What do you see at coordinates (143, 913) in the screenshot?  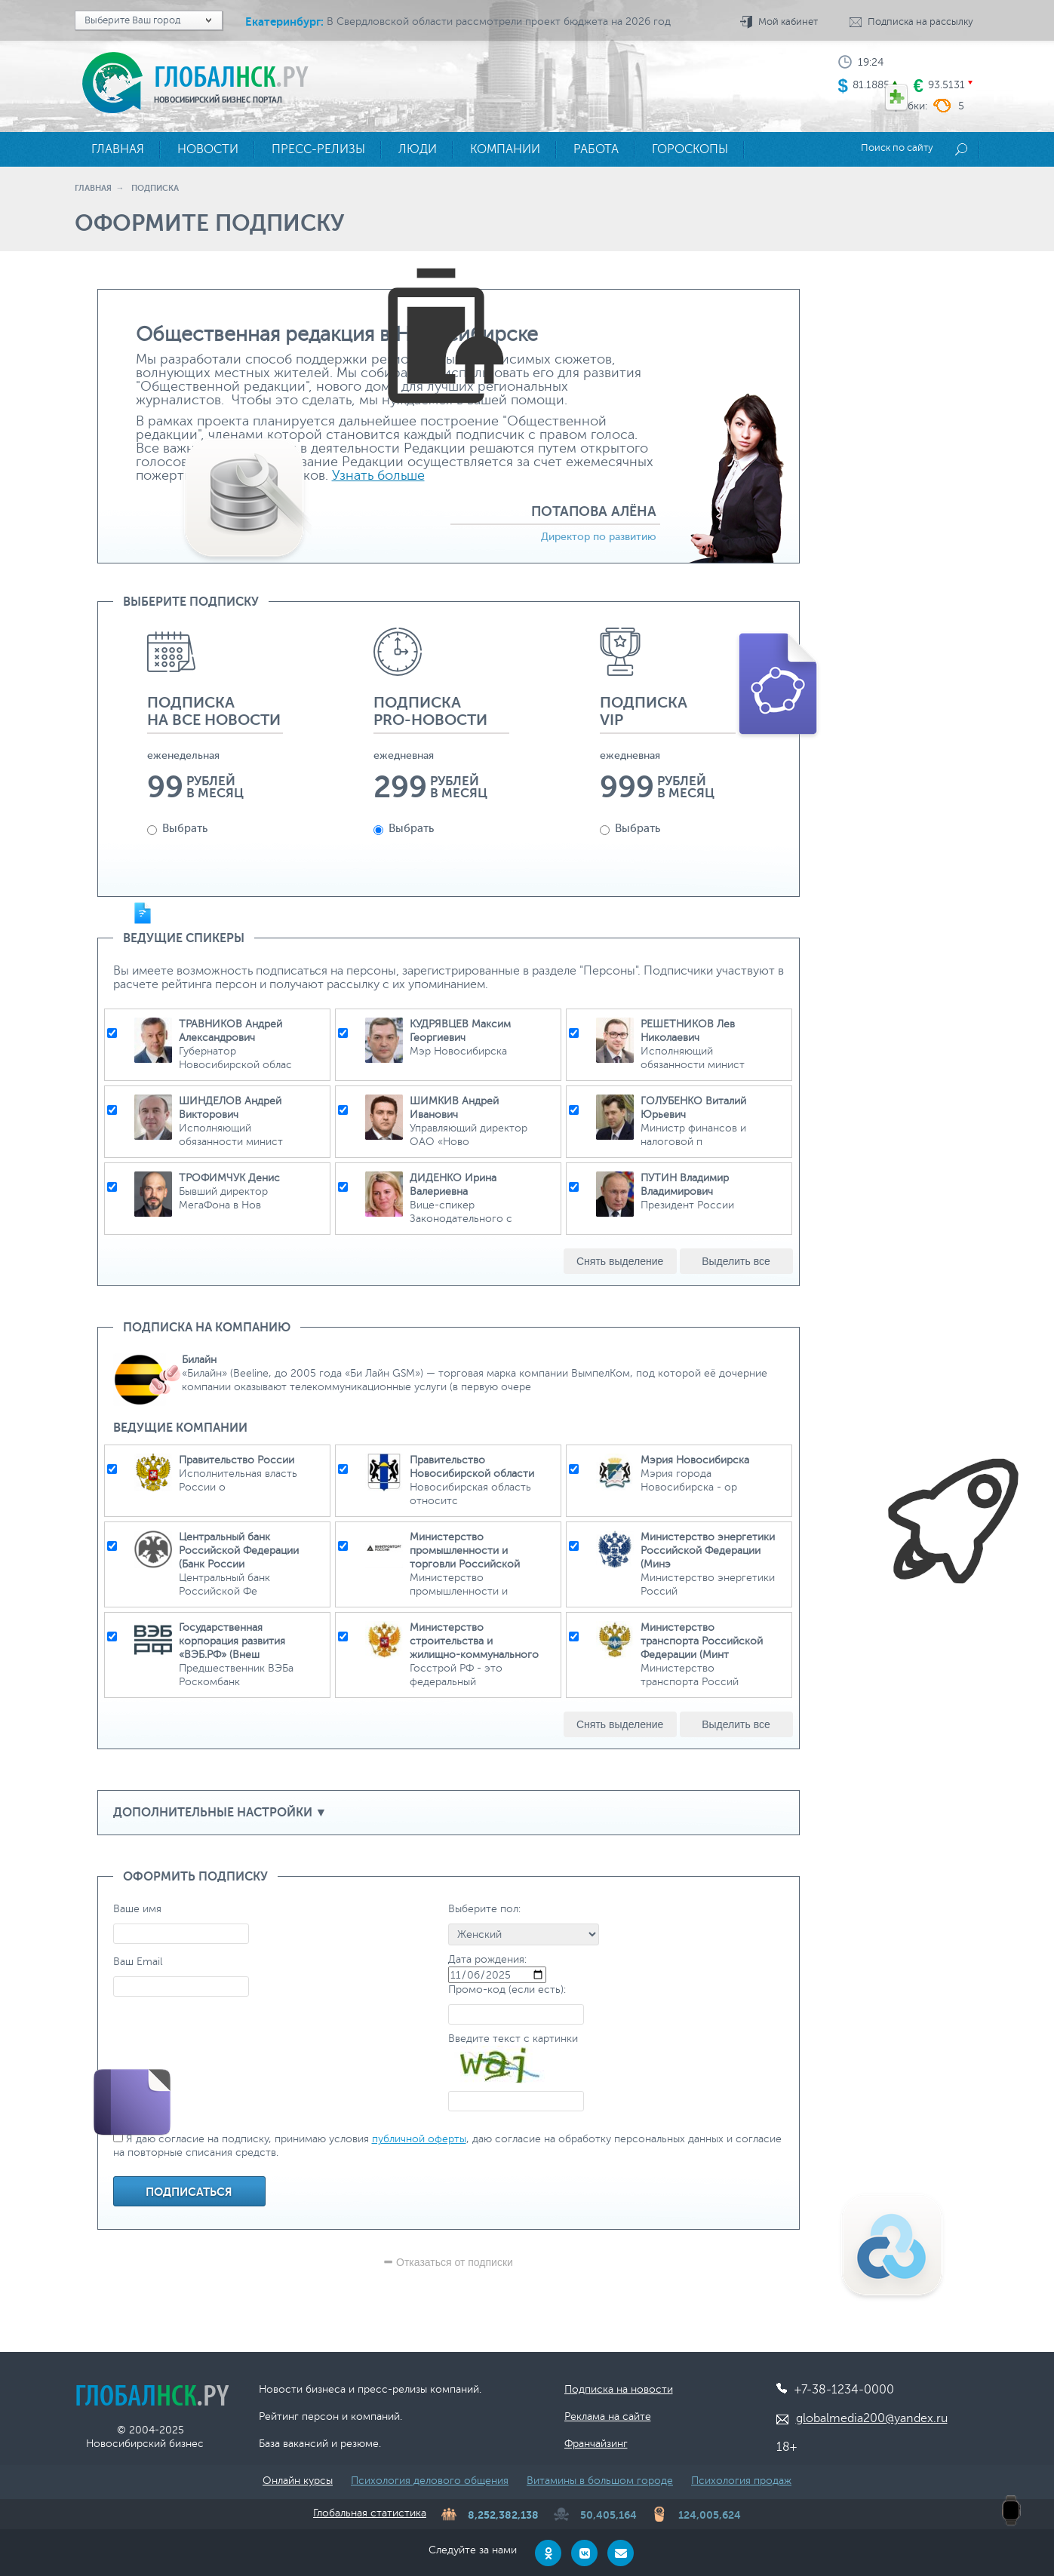 I see `a SketchUp file (.skp) in your file system` at bounding box center [143, 913].